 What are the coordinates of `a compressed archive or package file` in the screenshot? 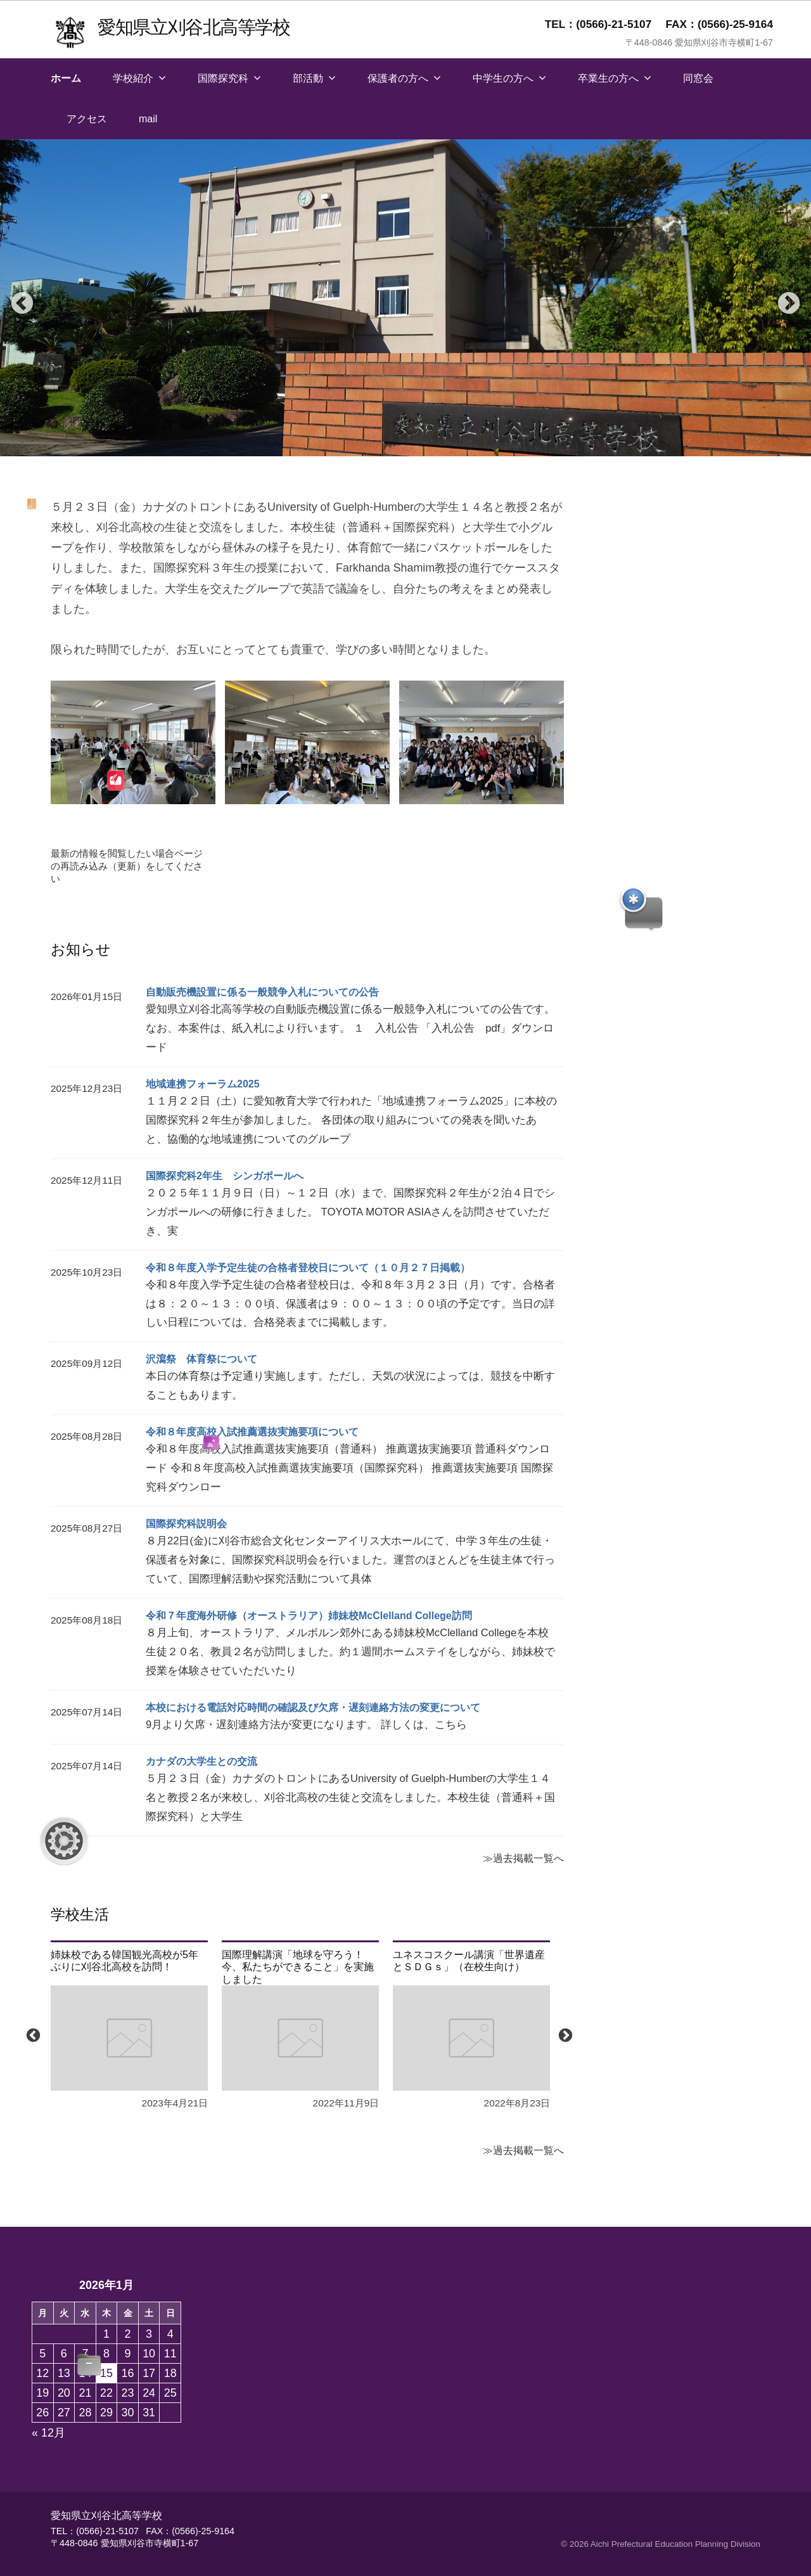 It's located at (32, 504).